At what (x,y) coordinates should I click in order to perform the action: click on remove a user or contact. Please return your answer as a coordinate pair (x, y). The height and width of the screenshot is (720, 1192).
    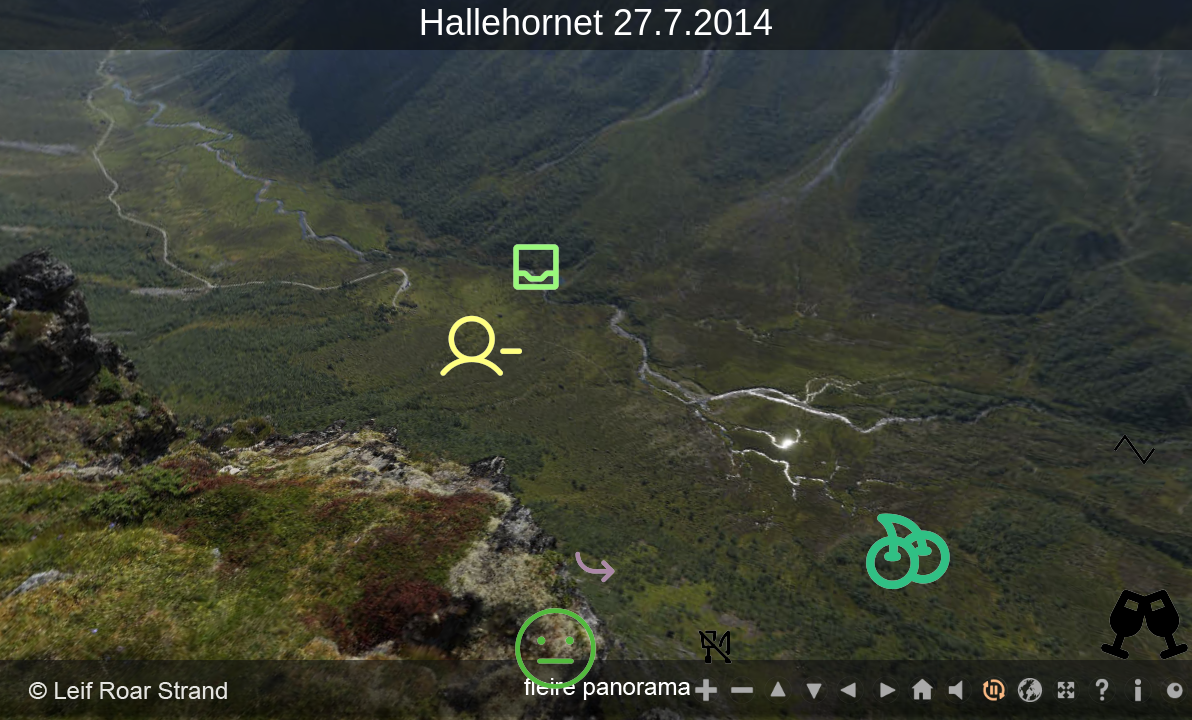
    Looking at the image, I should click on (478, 348).